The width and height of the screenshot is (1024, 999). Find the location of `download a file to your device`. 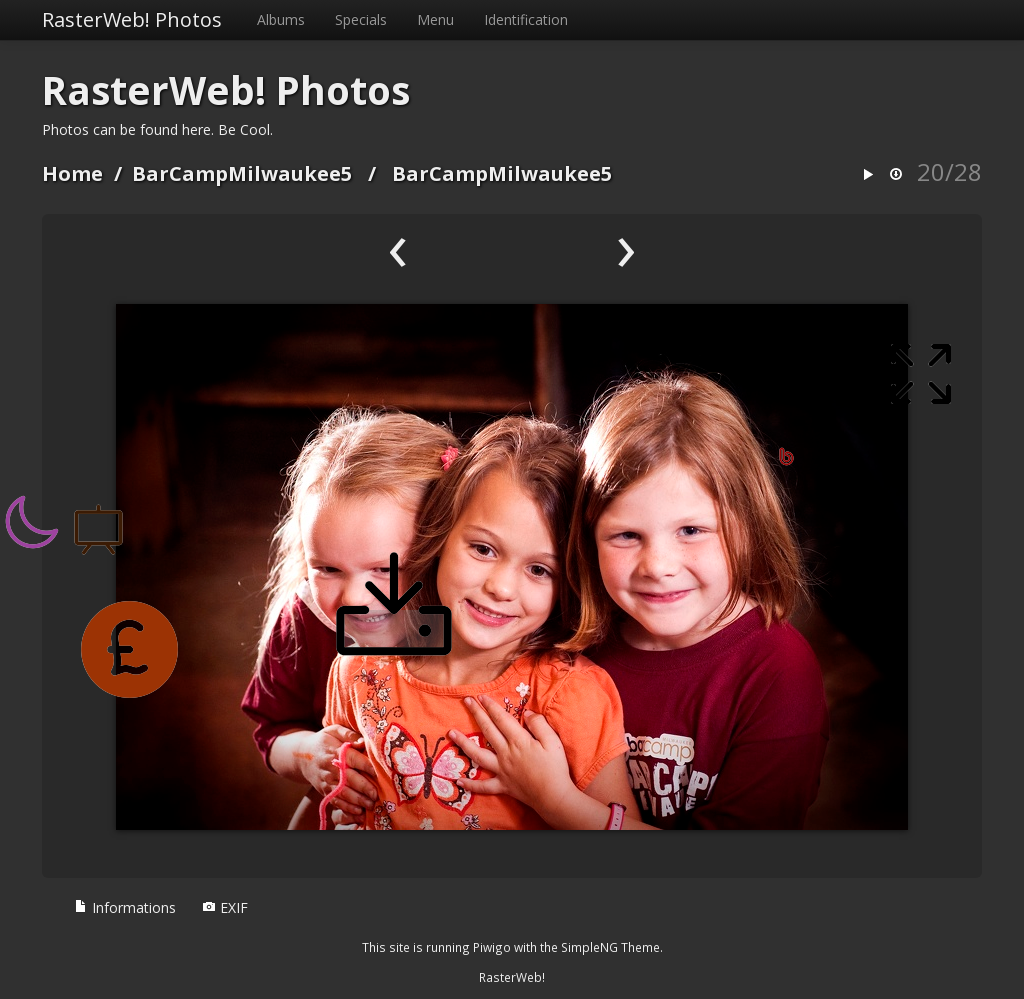

download a file to your device is located at coordinates (394, 610).